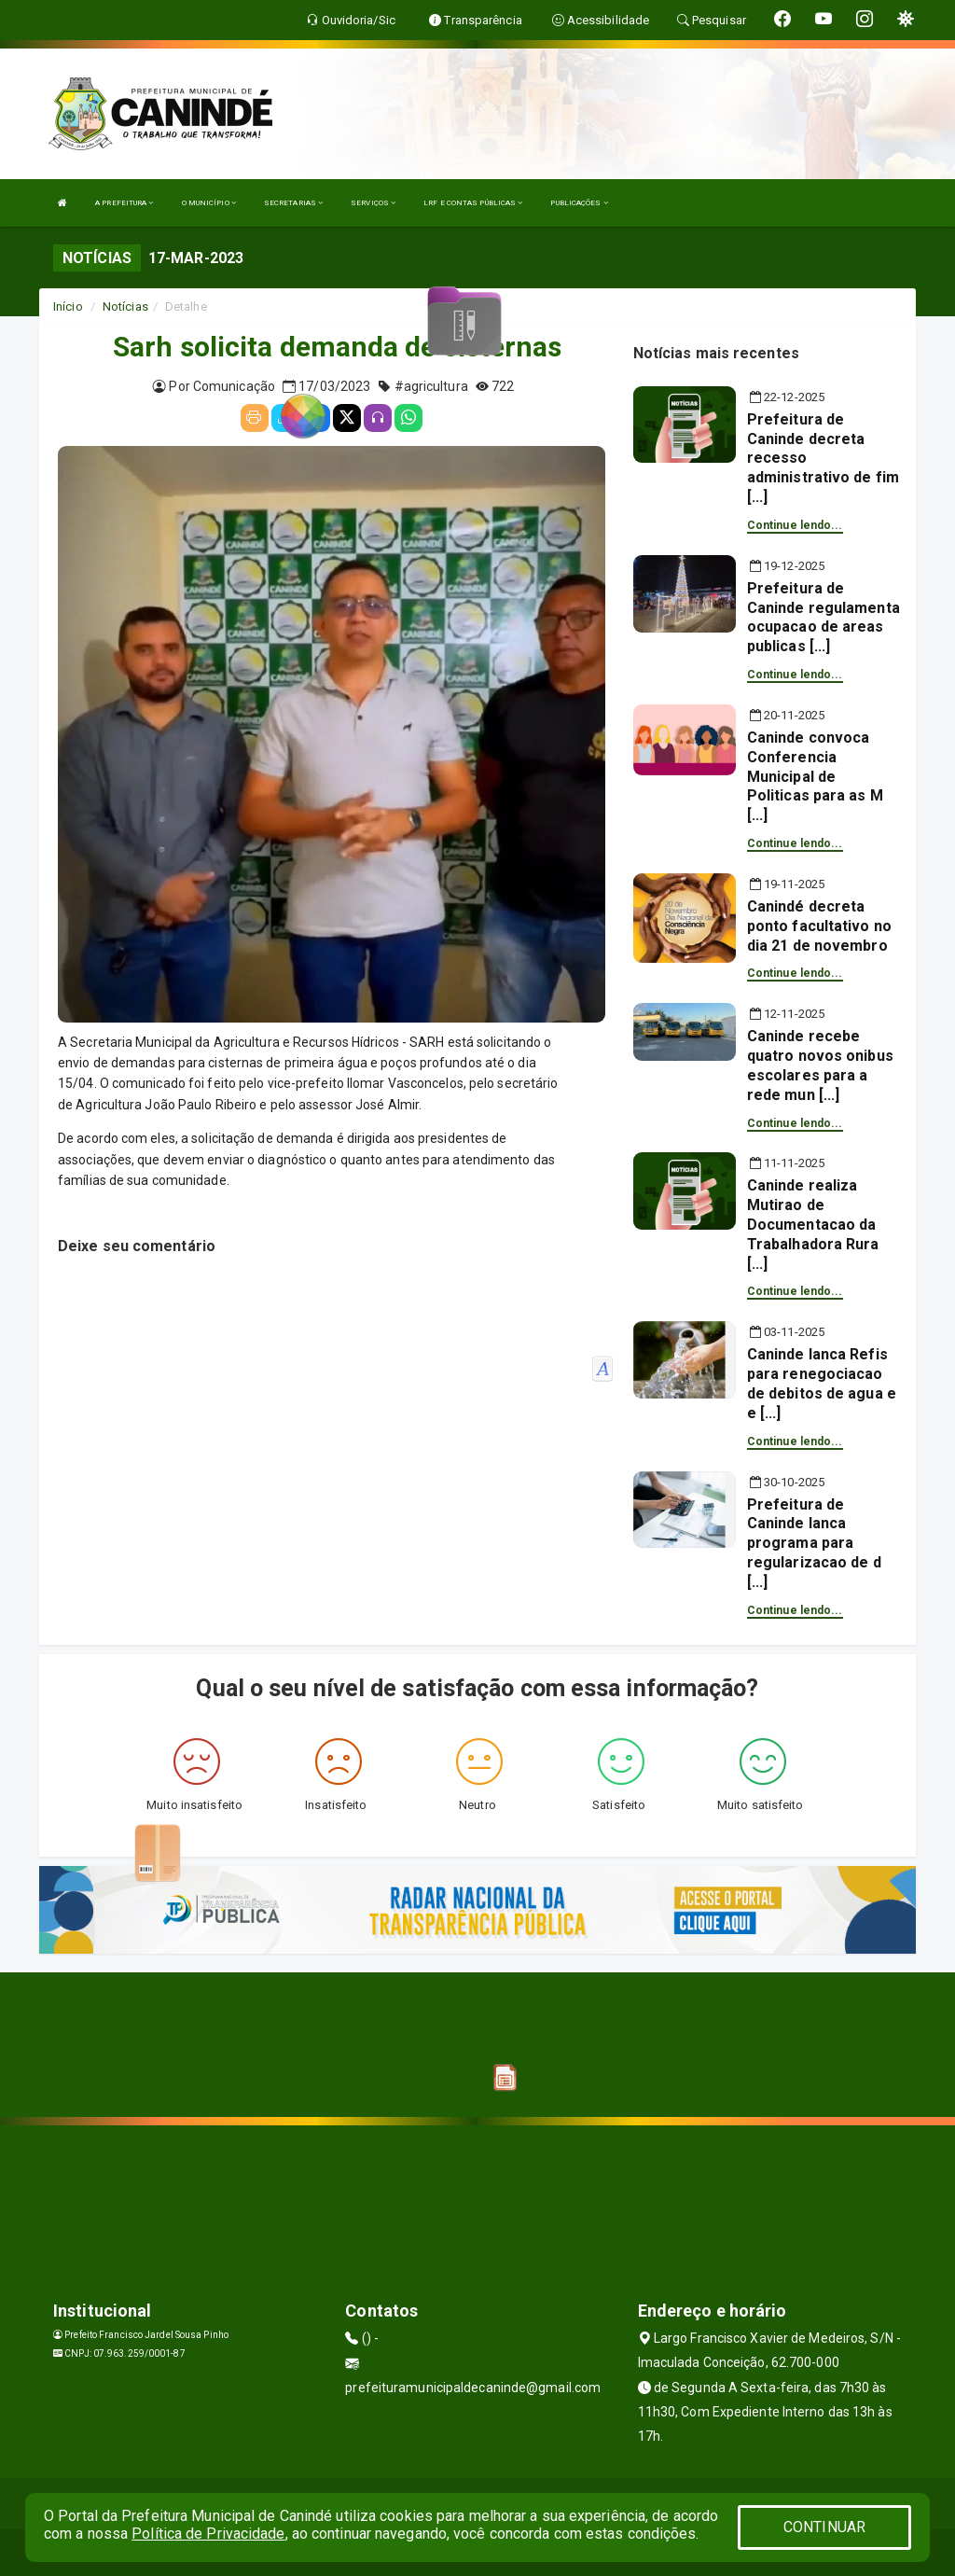  I want to click on open color picker tool, so click(303, 416).